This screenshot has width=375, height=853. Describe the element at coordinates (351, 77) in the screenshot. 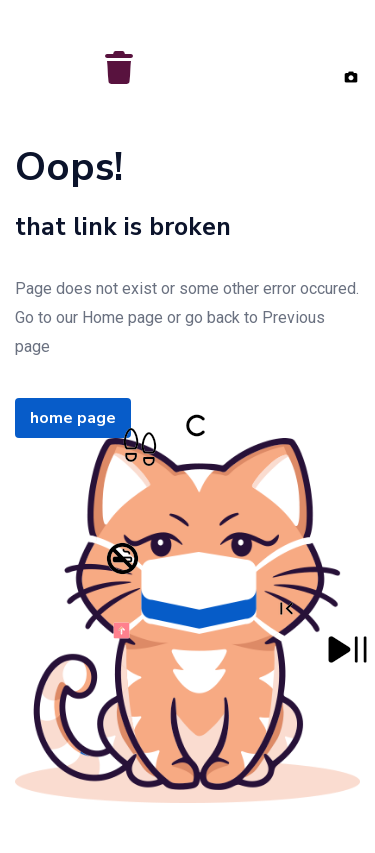

I see `take a photo` at that location.